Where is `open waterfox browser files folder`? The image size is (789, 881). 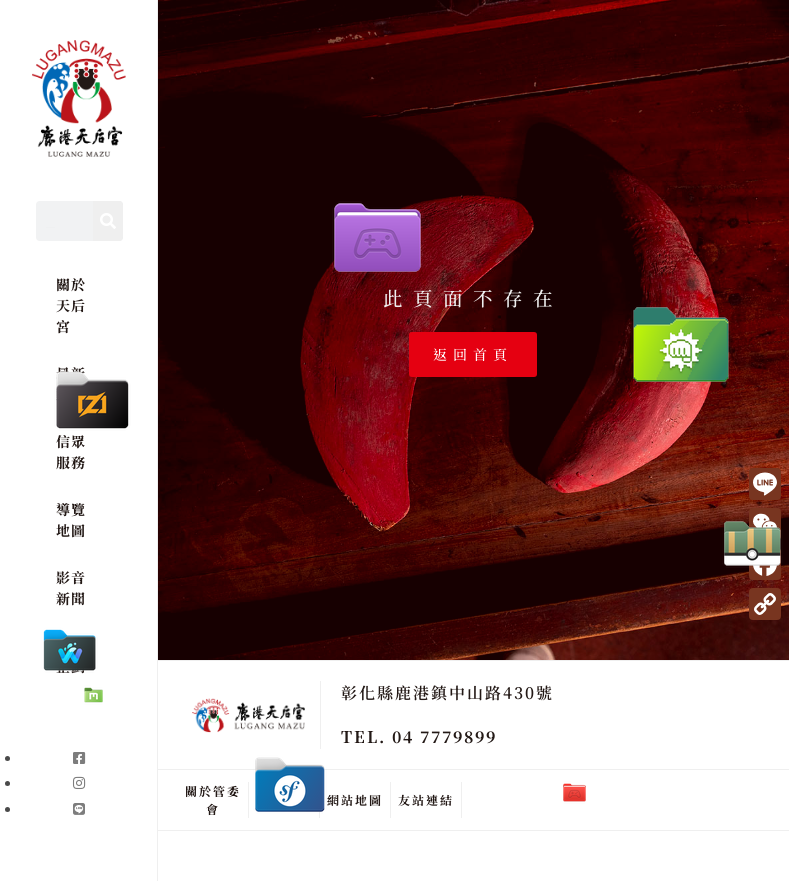
open waterfox browser files folder is located at coordinates (69, 651).